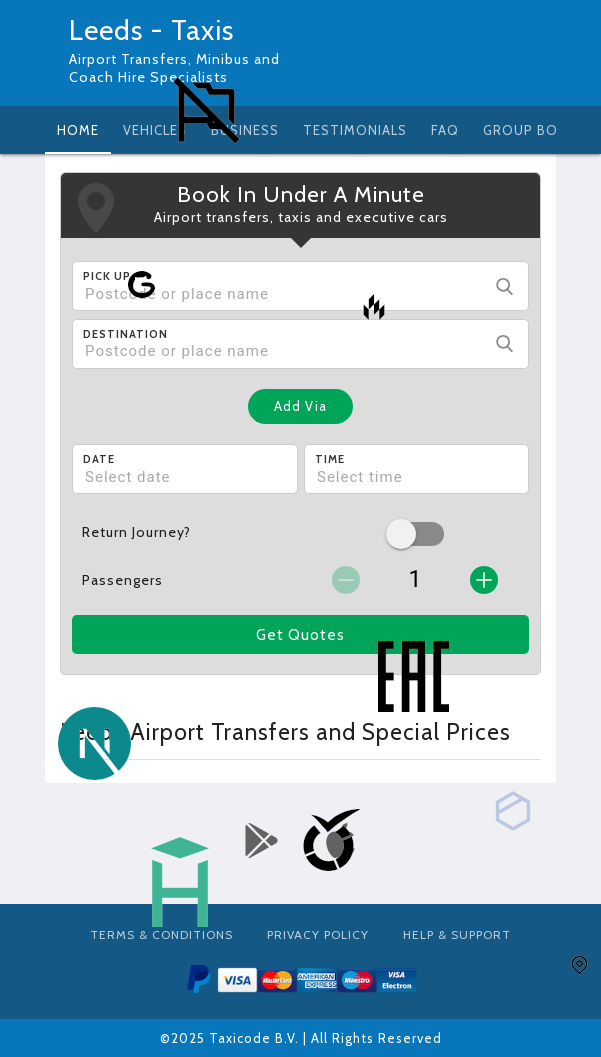 The image size is (601, 1057). Describe the element at coordinates (141, 284) in the screenshot. I see `open GitCode application` at that location.